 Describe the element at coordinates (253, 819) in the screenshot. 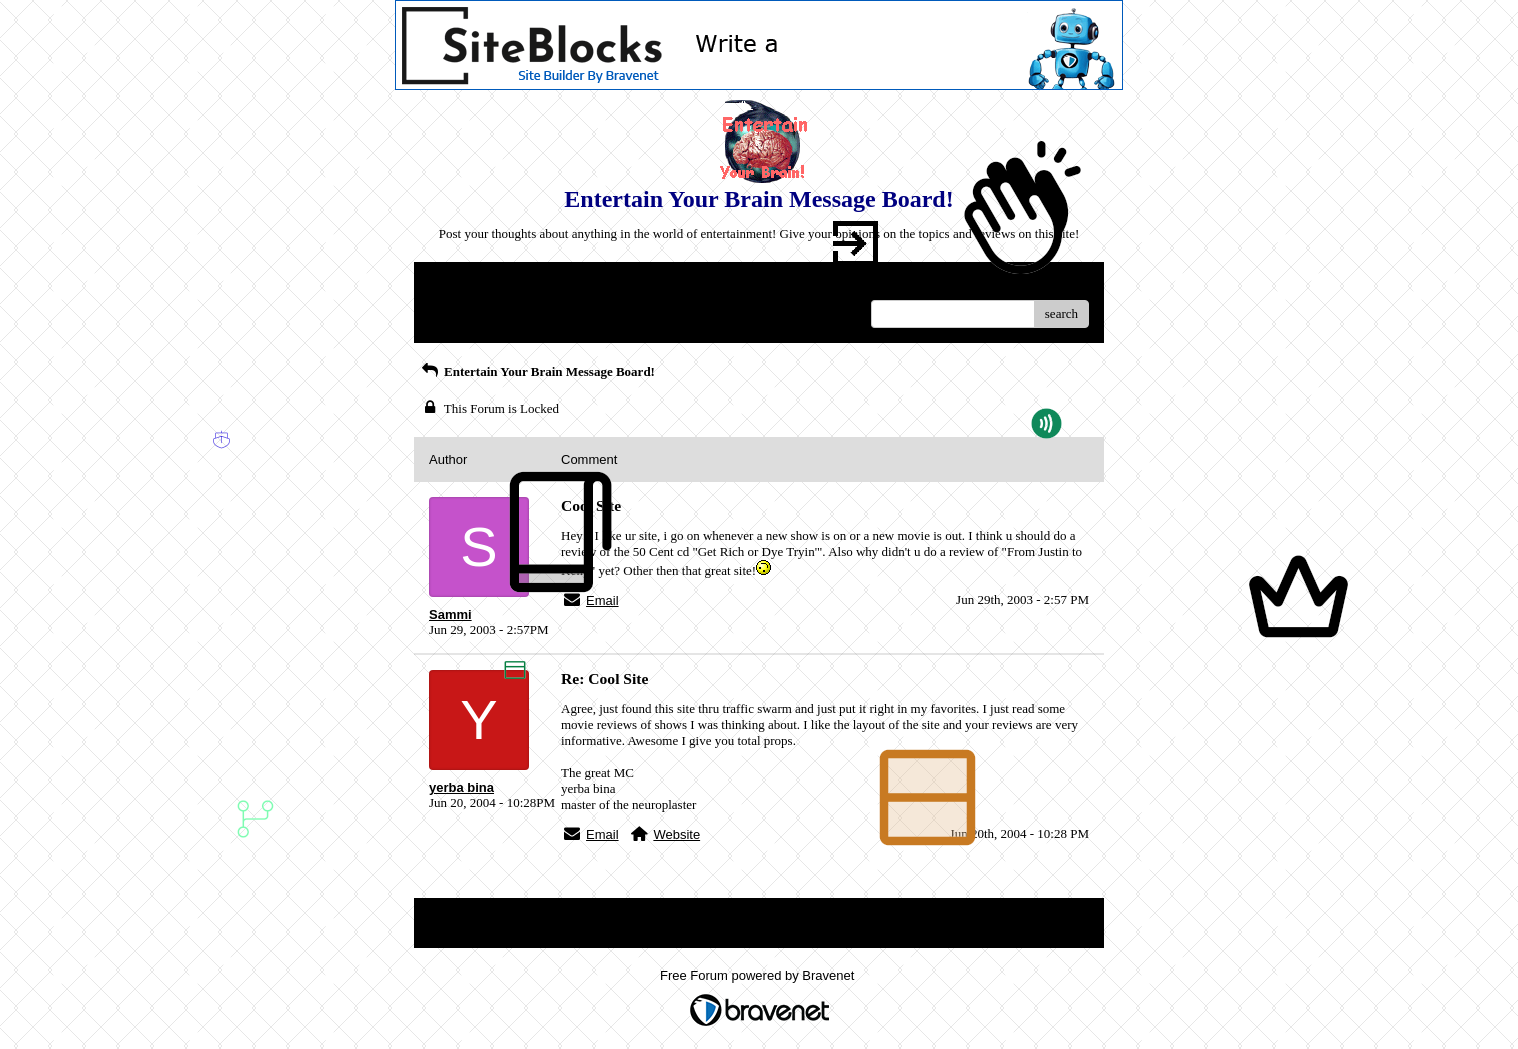

I see `view repository branches` at that location.